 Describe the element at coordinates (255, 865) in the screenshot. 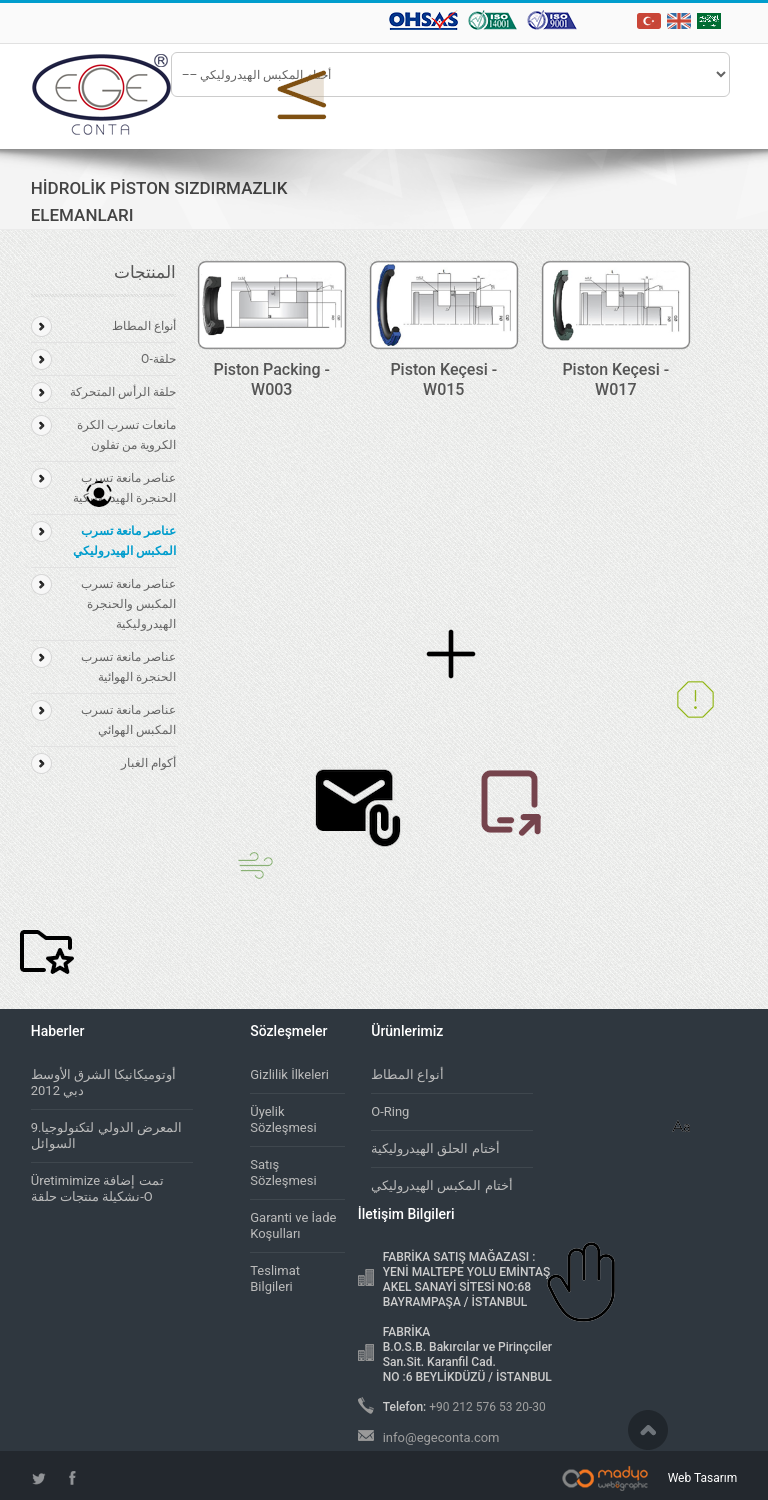

I see `indicates current wind conditions` at that location.